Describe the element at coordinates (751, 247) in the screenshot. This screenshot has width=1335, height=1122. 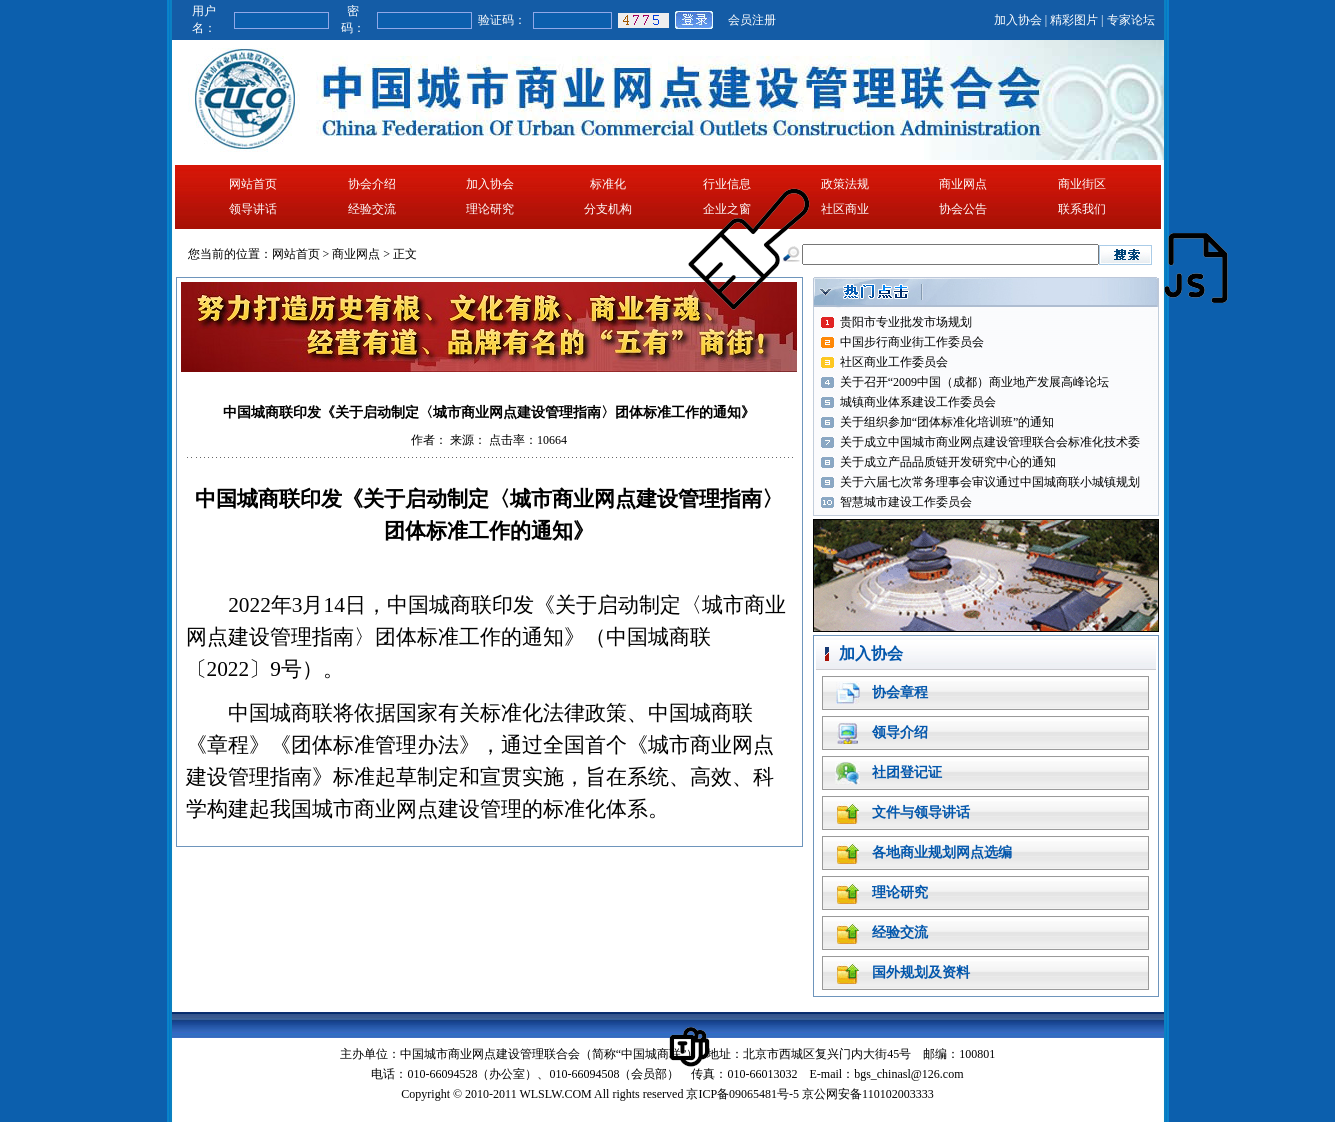
I see `access painting or drawing tools` at that location.